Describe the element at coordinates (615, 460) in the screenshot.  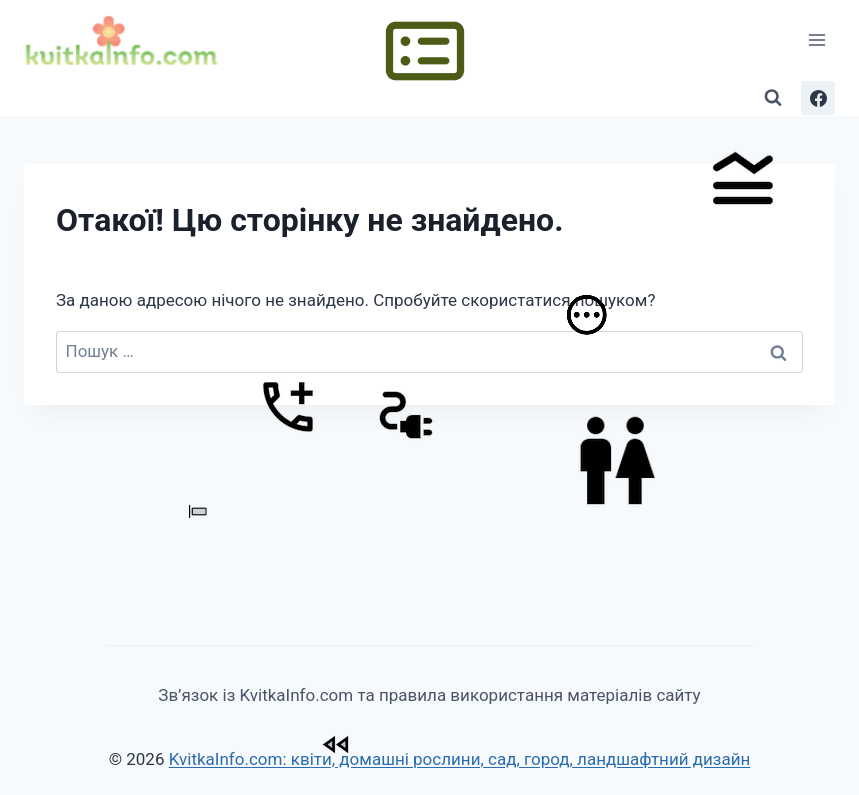
I see `find nearby restrooms` at that location.